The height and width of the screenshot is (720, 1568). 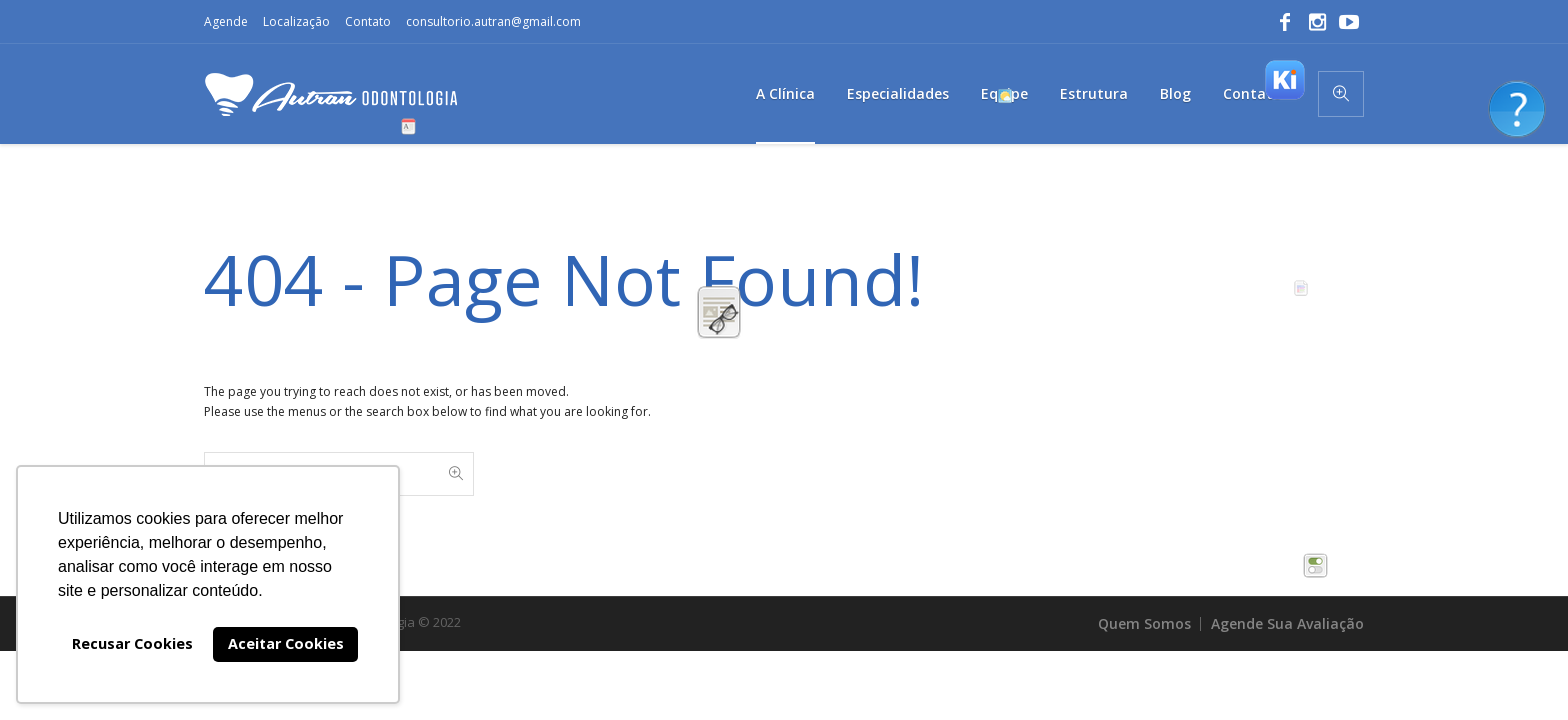 What do you see at coordinates (1005, 96) in the screenshot?
I see `open the weather app` at bounding box center [1005, 96].